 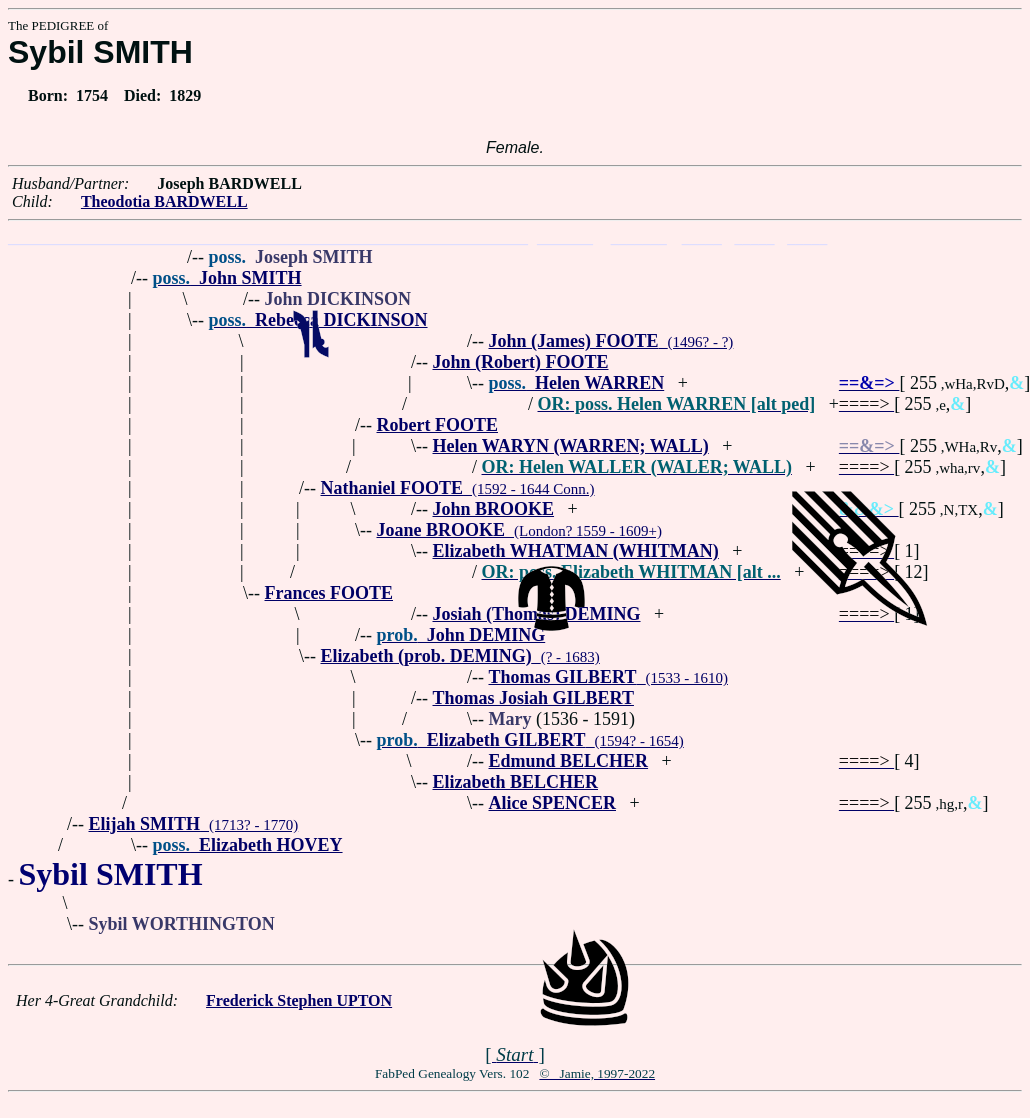 I want to click on challenge another player to a duel, so click(x=311, y=334).